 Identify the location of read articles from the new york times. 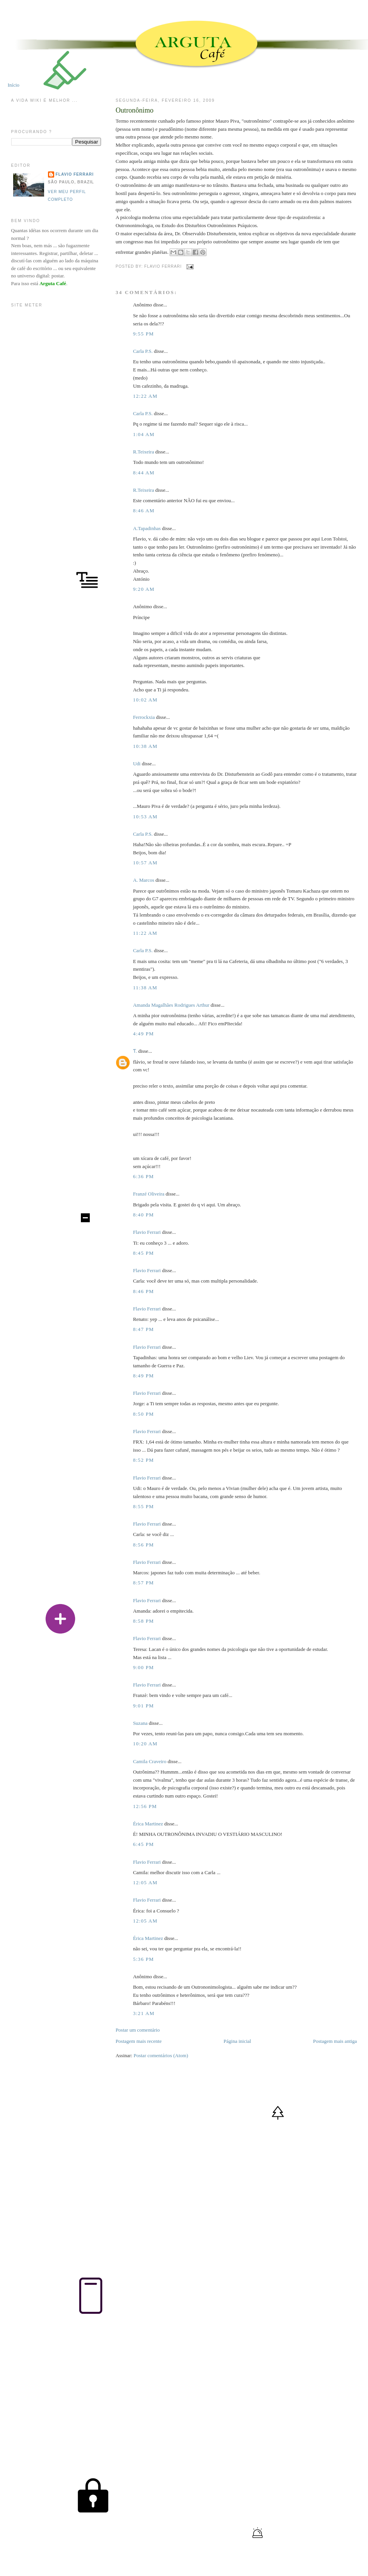
(87, 580).